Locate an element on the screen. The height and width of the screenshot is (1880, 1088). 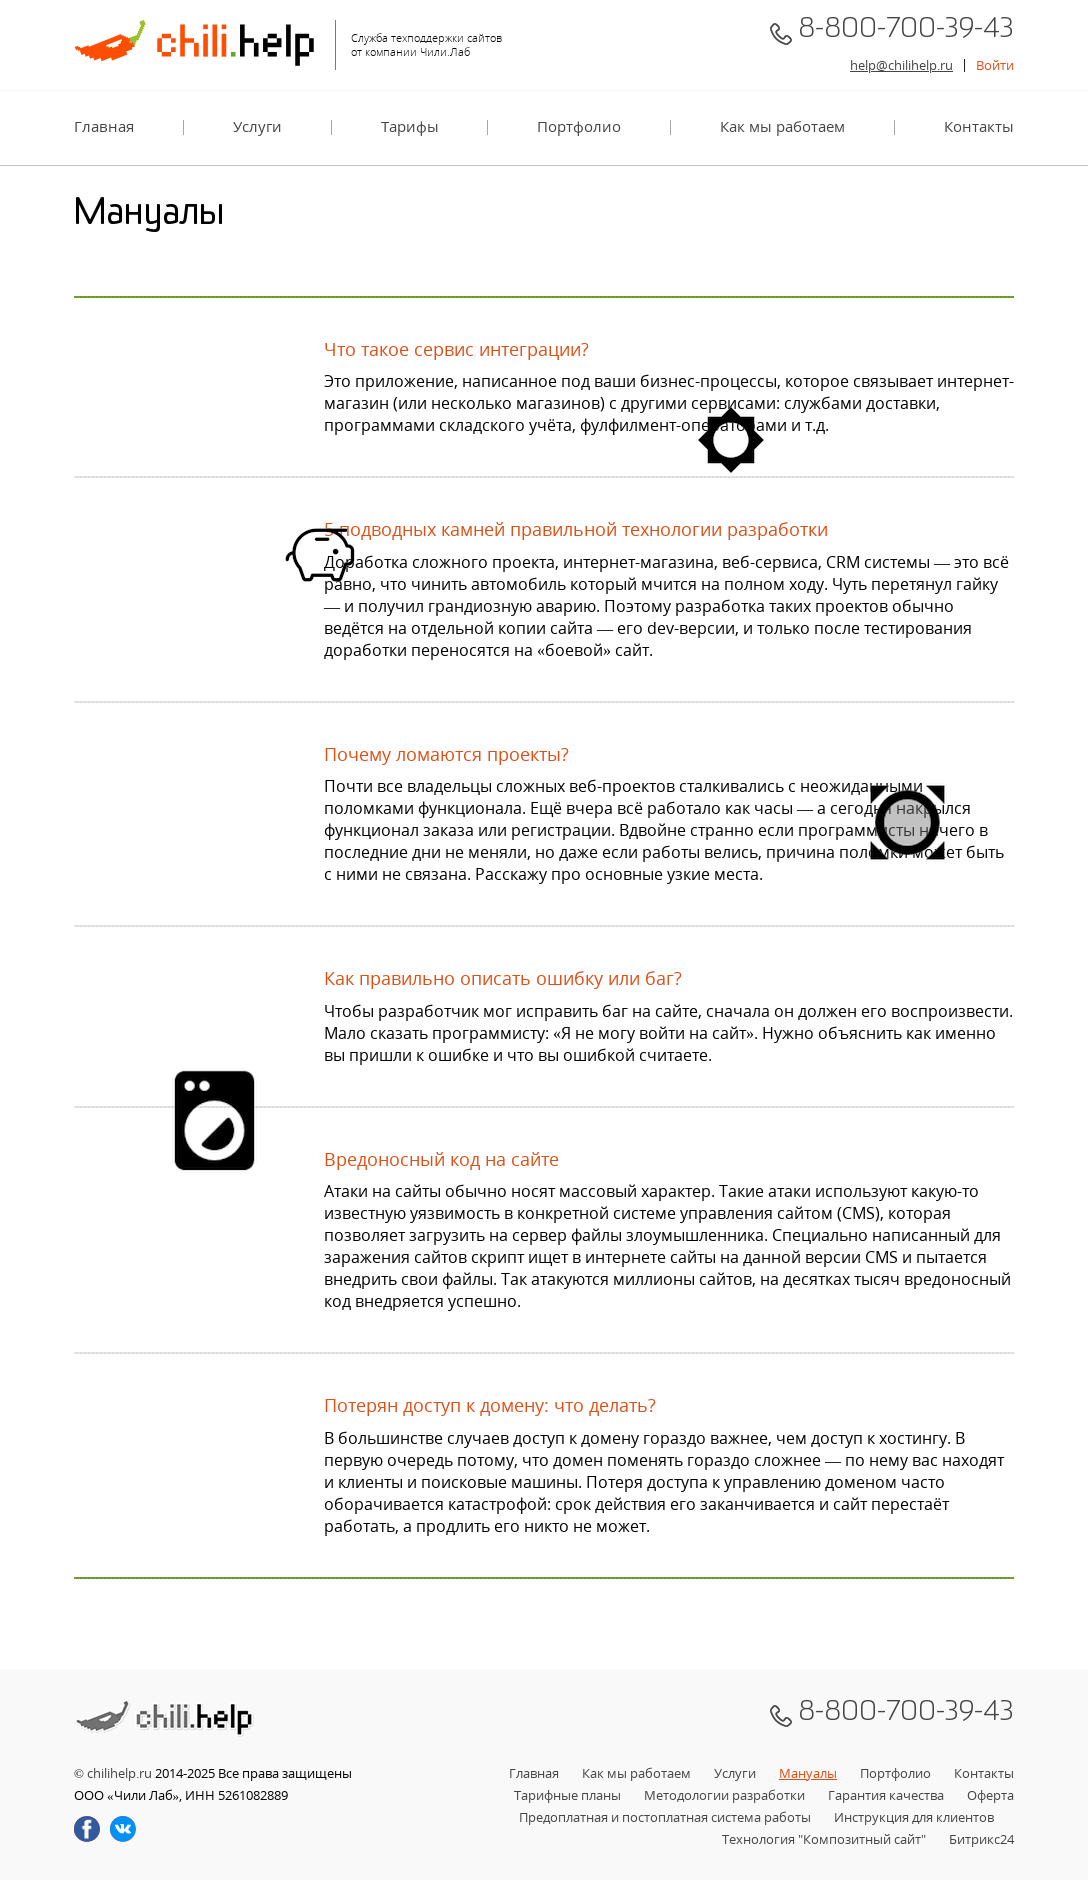
adjust screen brightness settings is located at coordinates (731, 440).